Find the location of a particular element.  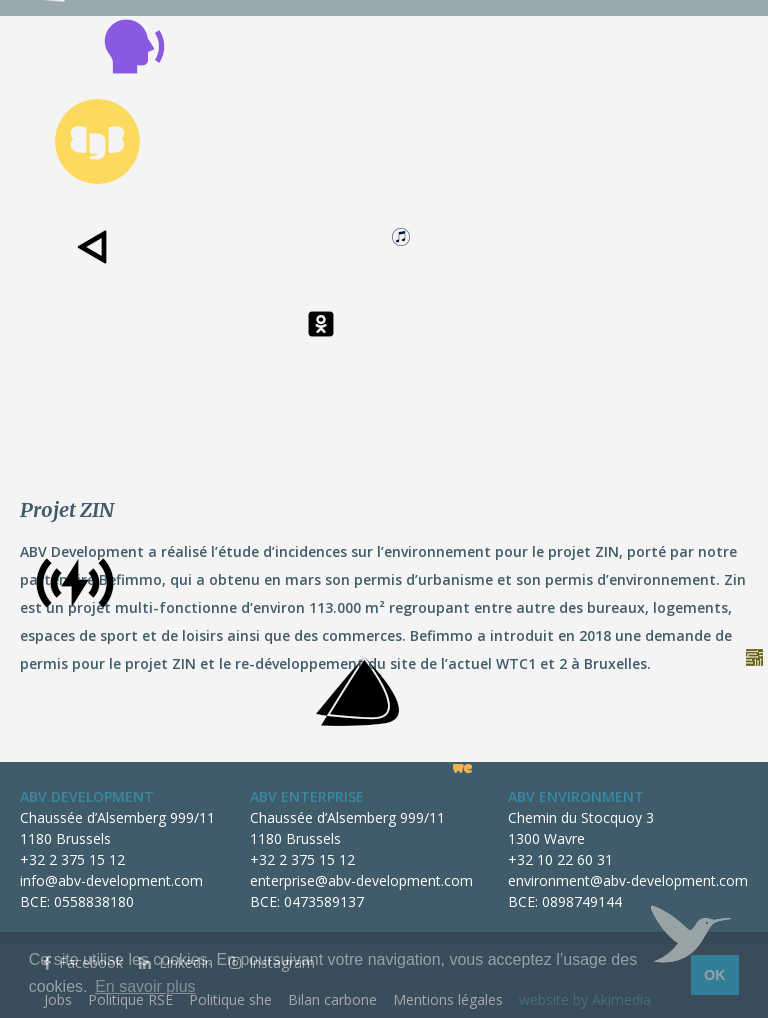

activate text-to-speech or voice output is located at coordinates (134, 46).